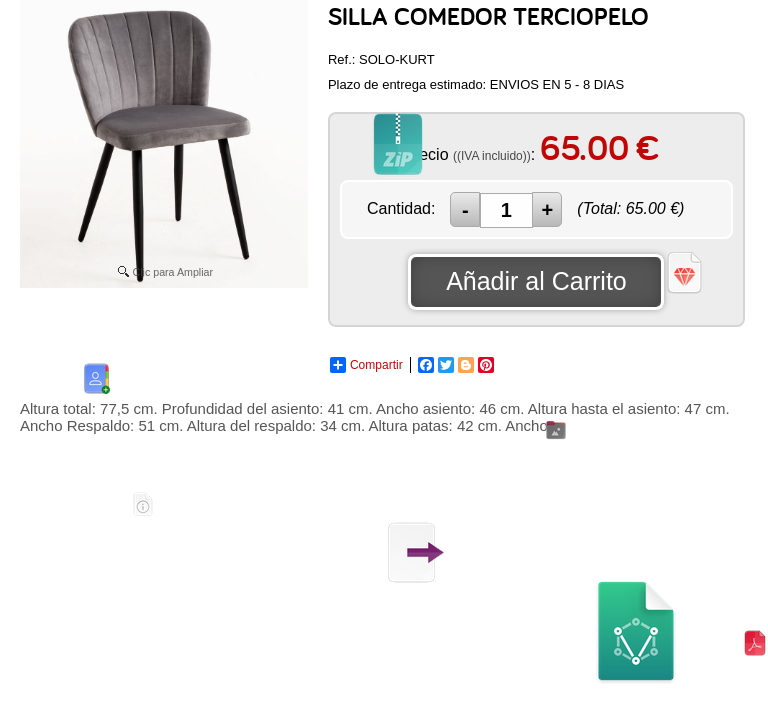  I want to click on a ruby programming language file, so click(684, 272).